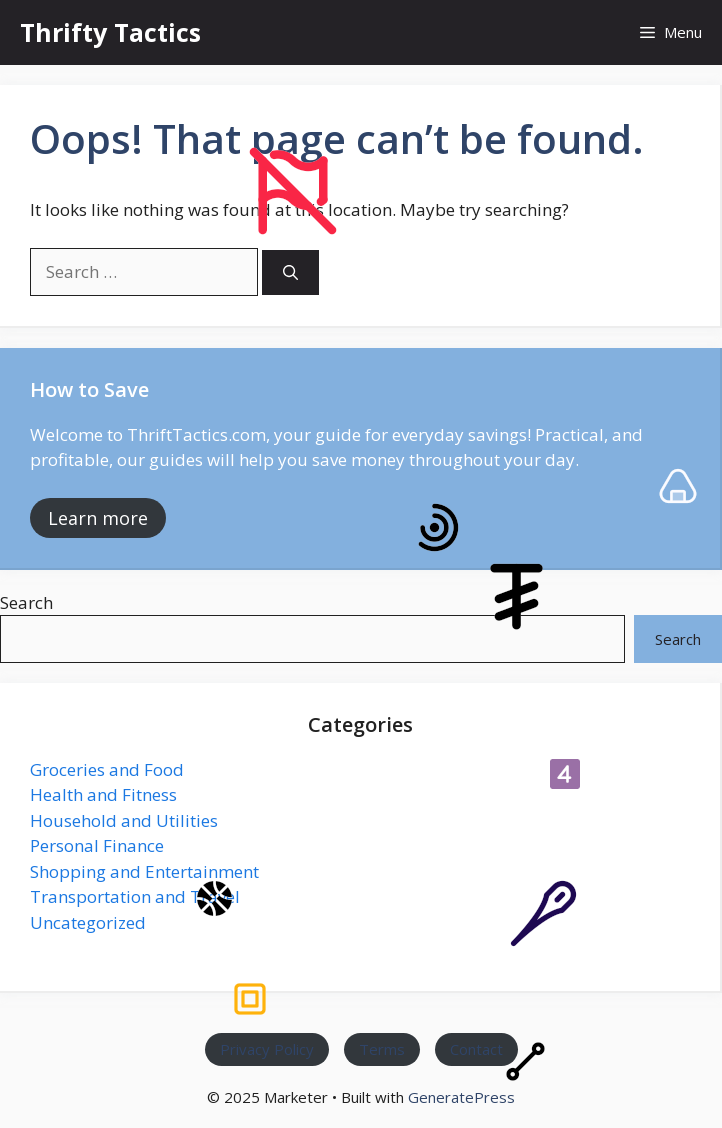 The image size is (722, 1128). Describe the element at coordinates (678, 486) in the screenshot. I see `access japanese food or sushi category` at that location.